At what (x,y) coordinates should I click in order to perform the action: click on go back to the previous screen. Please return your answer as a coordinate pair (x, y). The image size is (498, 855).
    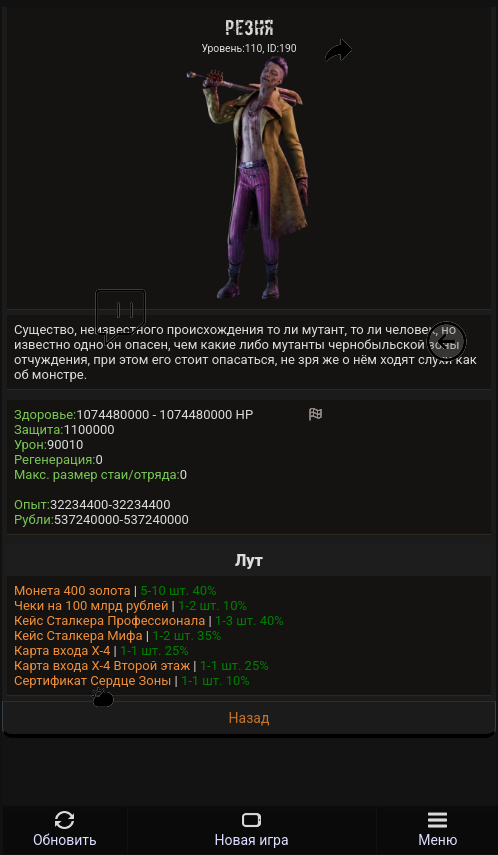
    Looking at the image, I should click on (446, 341).